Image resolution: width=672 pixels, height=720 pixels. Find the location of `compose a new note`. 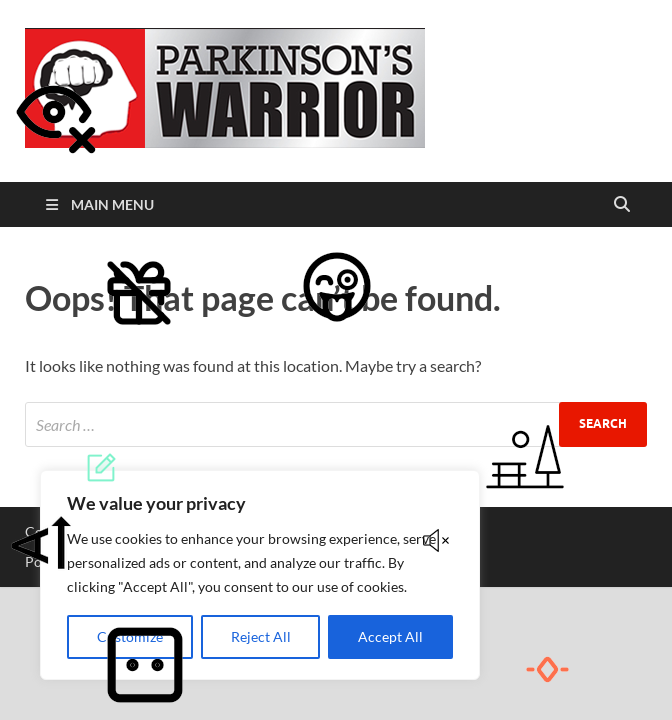

compose a new note is located at coordinates (101, 468).